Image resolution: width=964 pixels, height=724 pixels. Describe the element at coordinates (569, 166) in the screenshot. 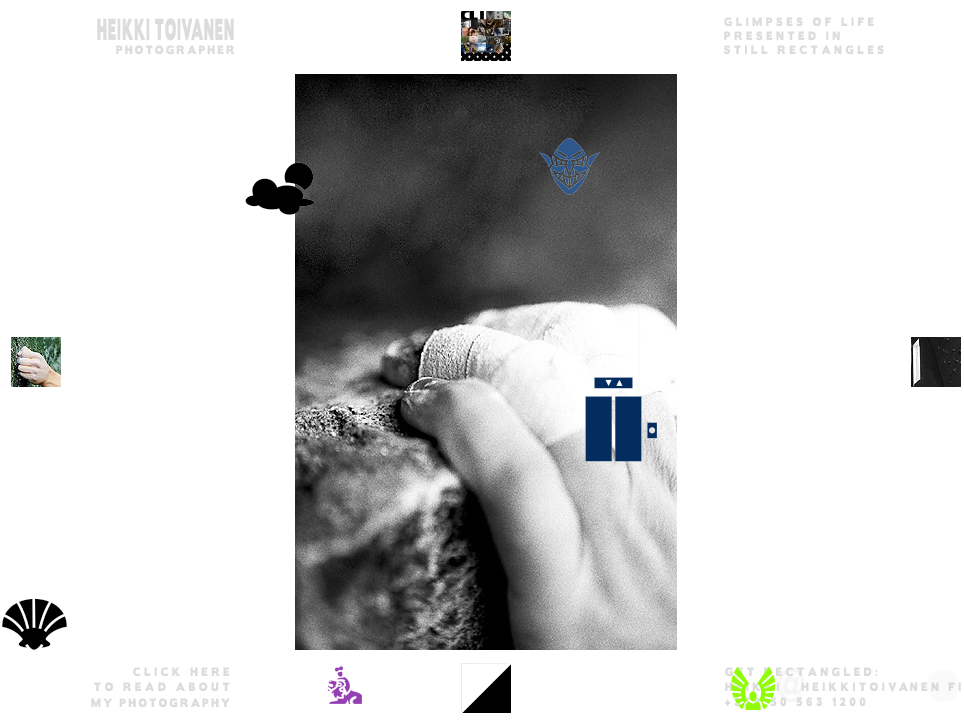

I see `select goblin character or enemy type` at that location.